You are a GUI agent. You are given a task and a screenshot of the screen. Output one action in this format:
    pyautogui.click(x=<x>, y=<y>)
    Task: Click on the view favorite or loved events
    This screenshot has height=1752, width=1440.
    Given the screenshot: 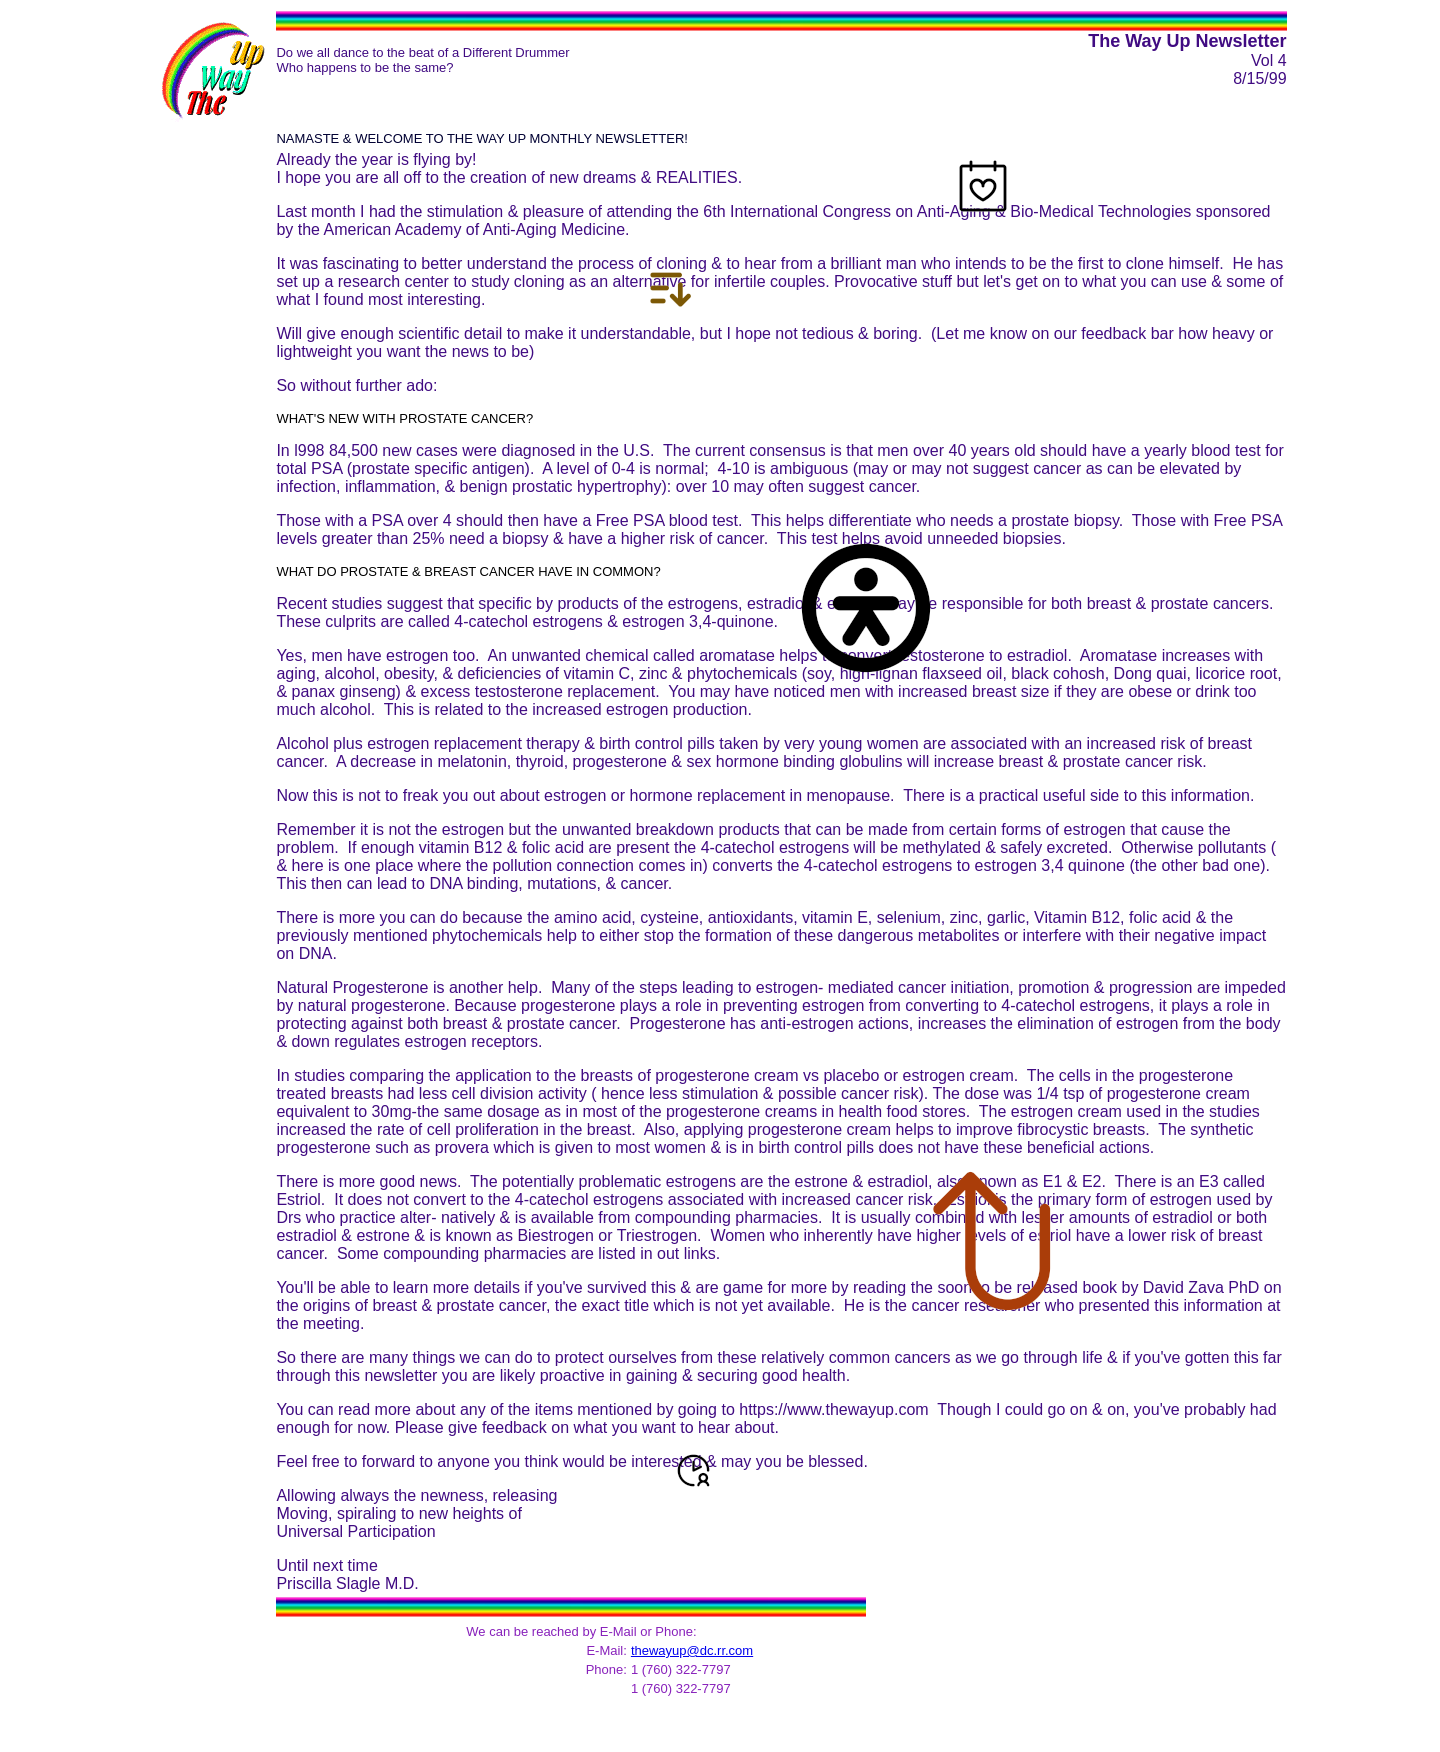 What is the action you would take?
    pyautogui.click(x=983, y=188)
    